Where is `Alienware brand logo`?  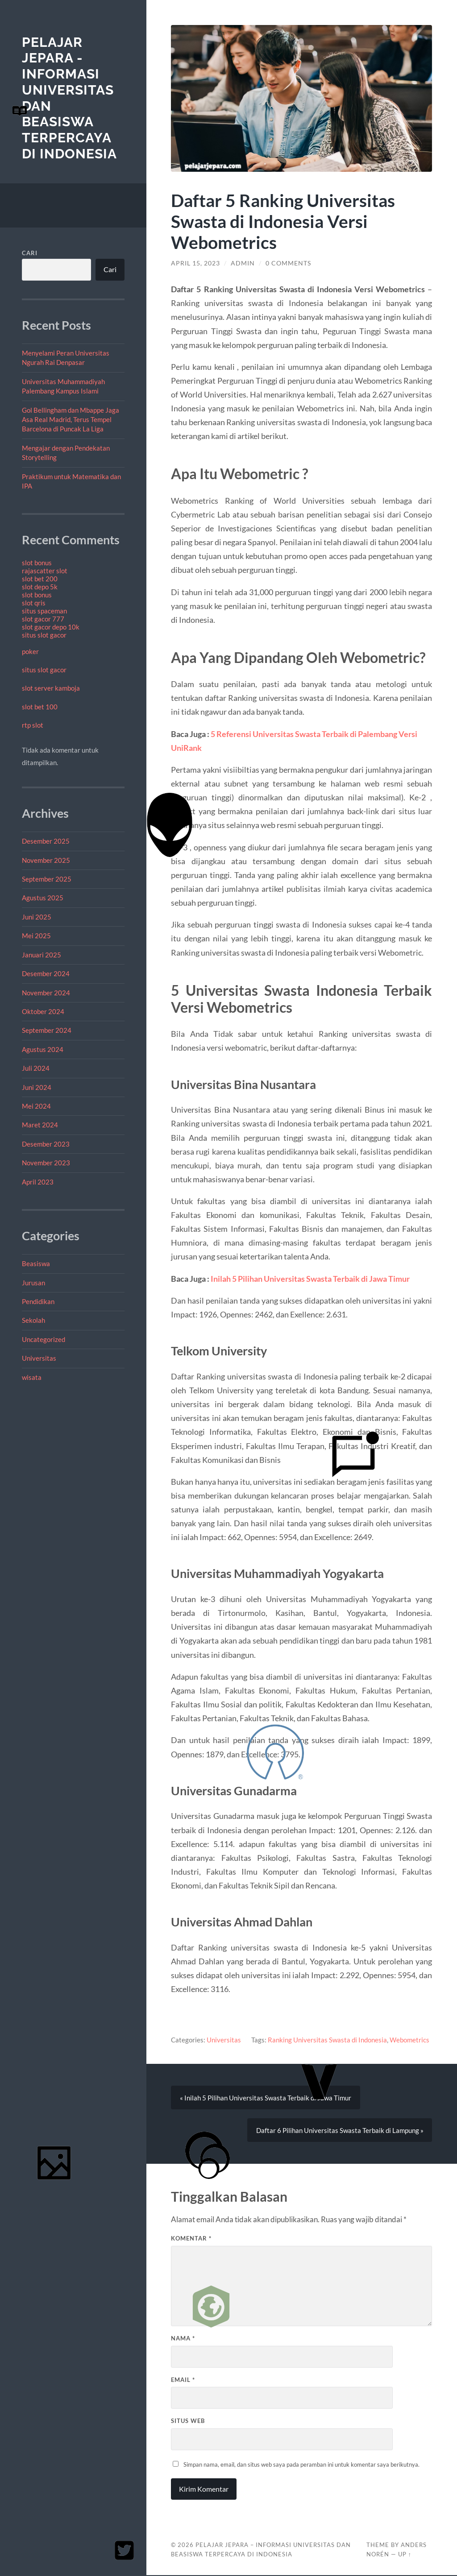 Alienware brand logo is located at coordinates (170, 825).